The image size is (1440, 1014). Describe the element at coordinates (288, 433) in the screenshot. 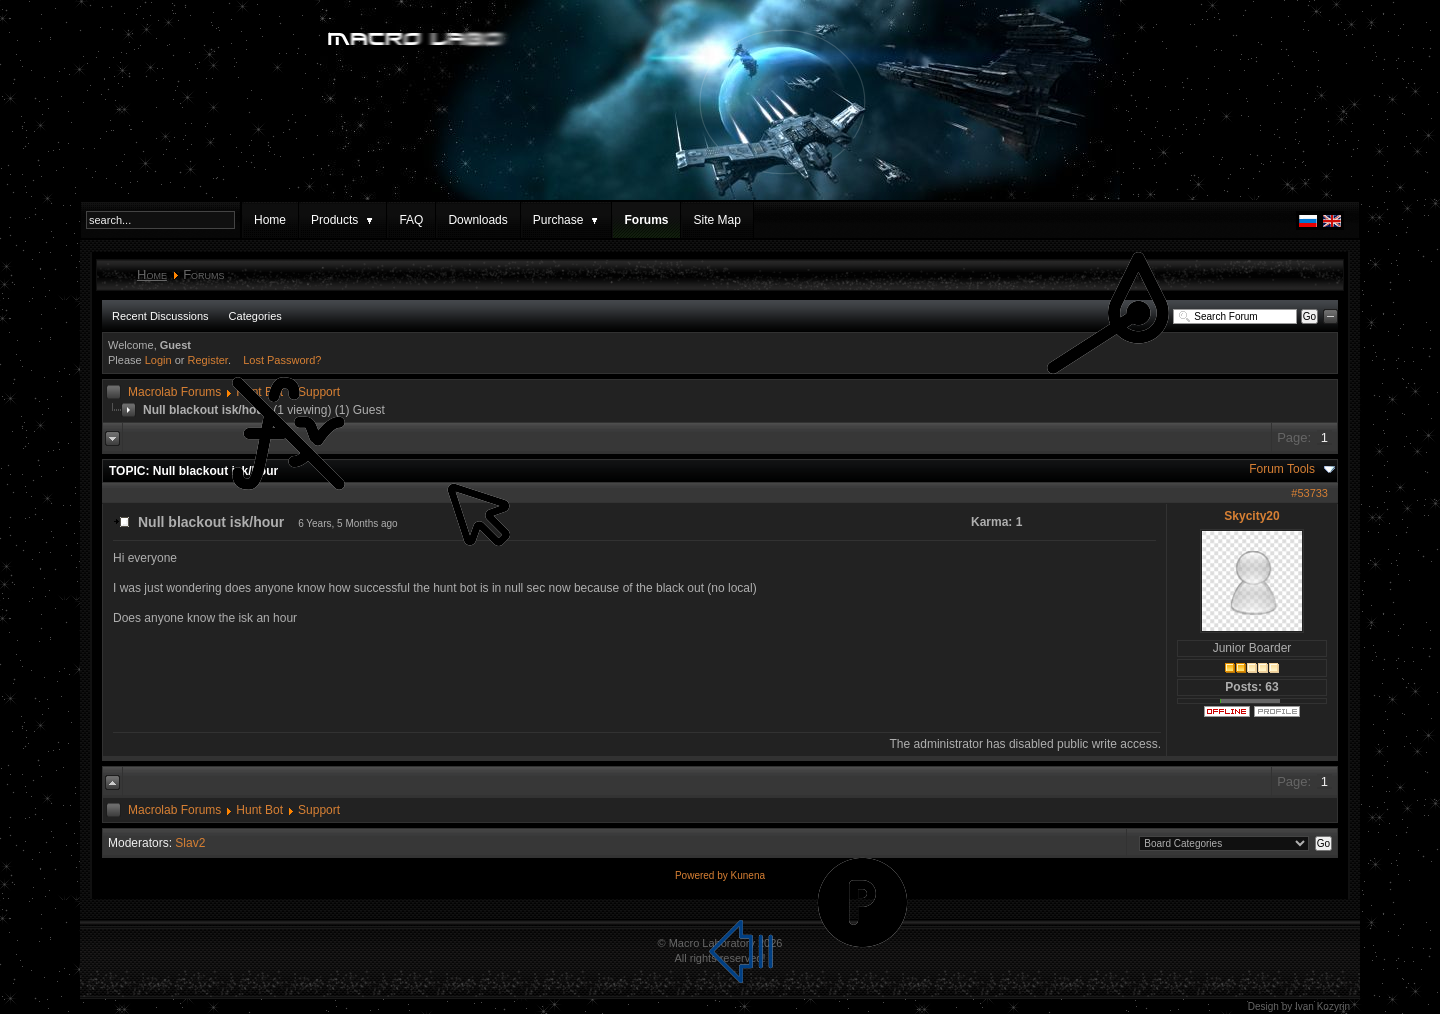

I see `disable math function or formula mode` at that location.